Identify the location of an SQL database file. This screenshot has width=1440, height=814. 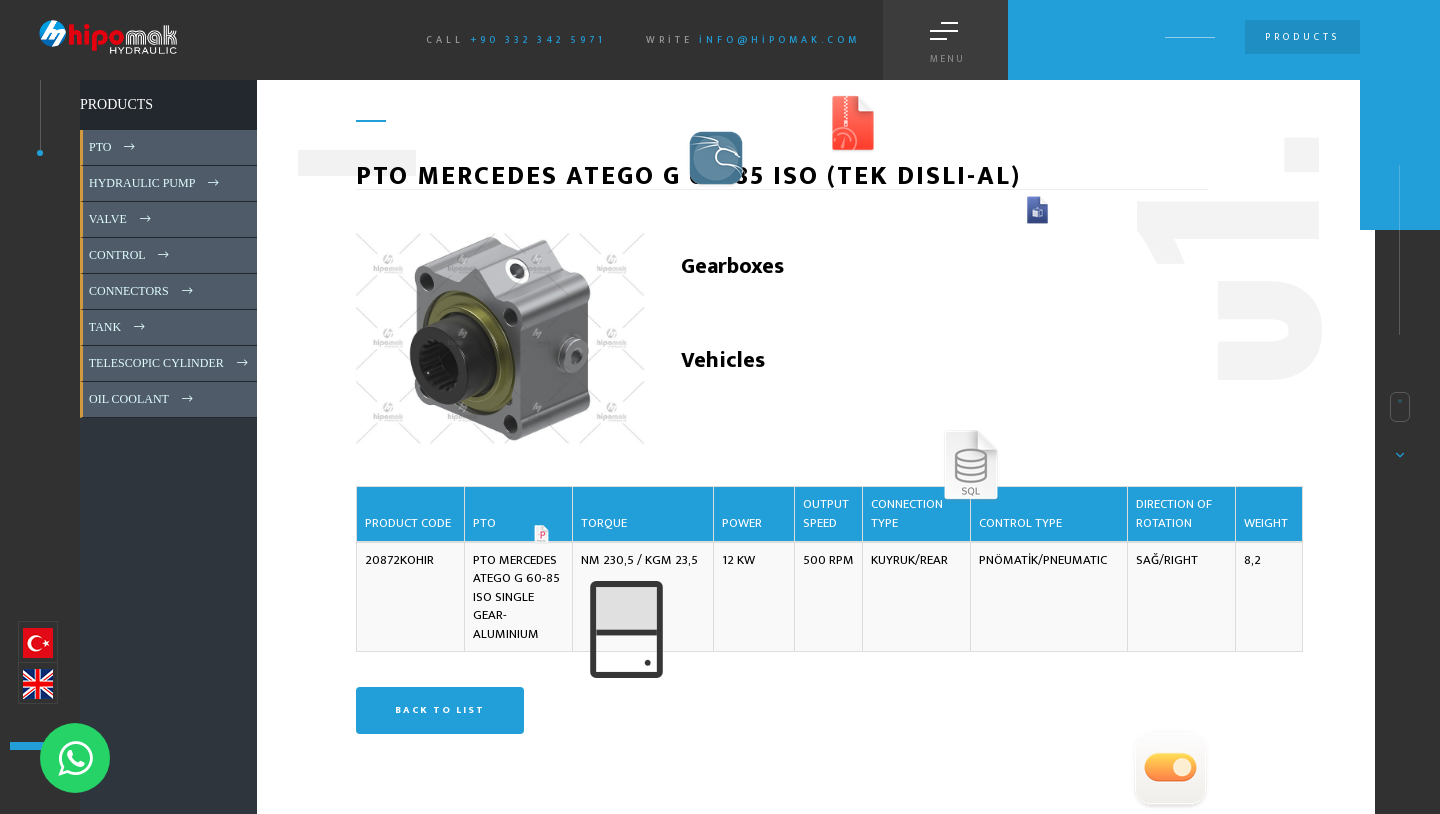
(971, 466).